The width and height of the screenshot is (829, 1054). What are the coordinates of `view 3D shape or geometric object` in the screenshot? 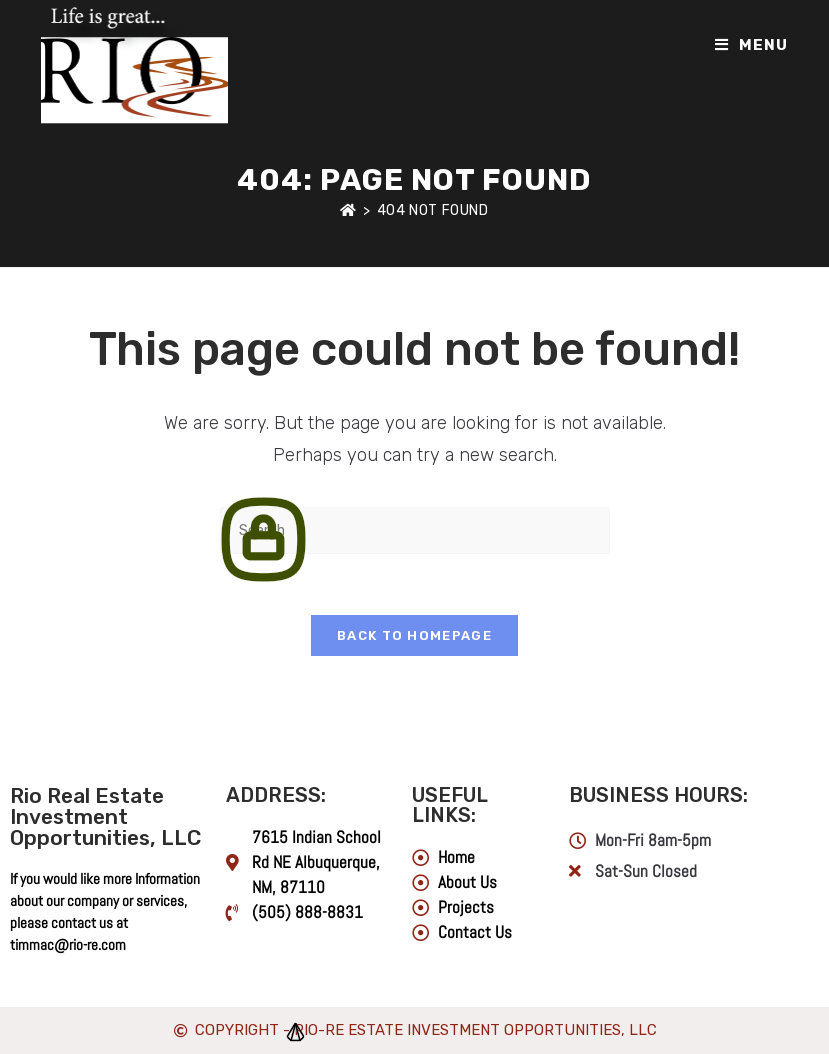 It's located at (295, 1032).